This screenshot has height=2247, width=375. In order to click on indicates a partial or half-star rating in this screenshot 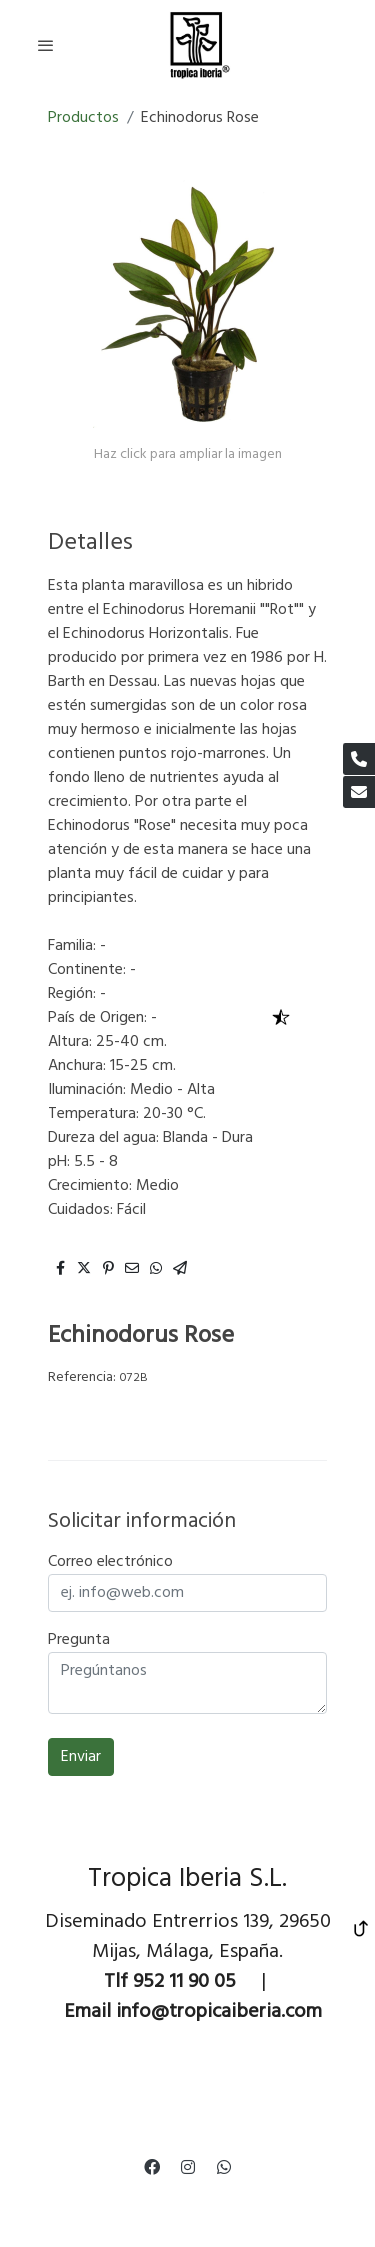, I will do `click(281, 1017)`.